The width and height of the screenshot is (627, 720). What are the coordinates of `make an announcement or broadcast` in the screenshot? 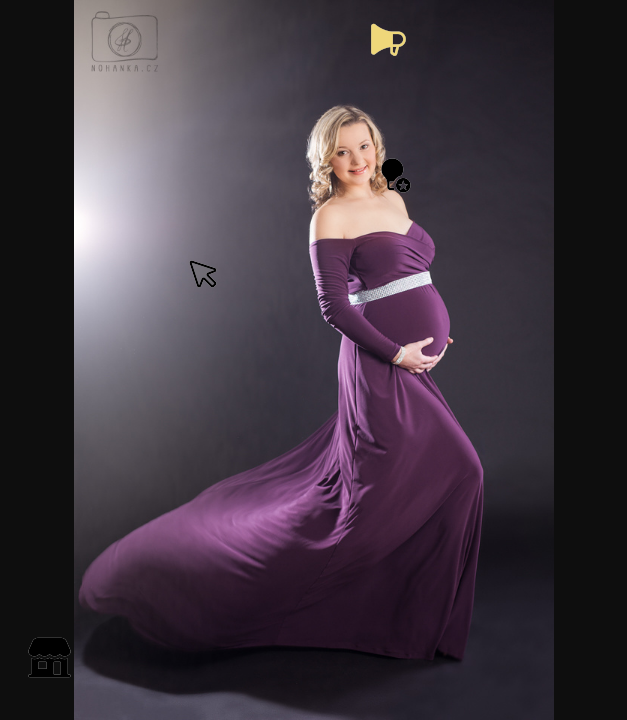 It's located at (386, 40).